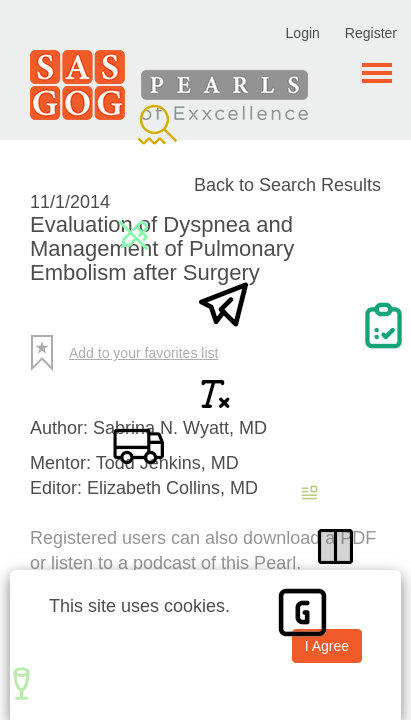 The image size is (411, 720). I want to click on access Google services or integration, so click(302, 612).